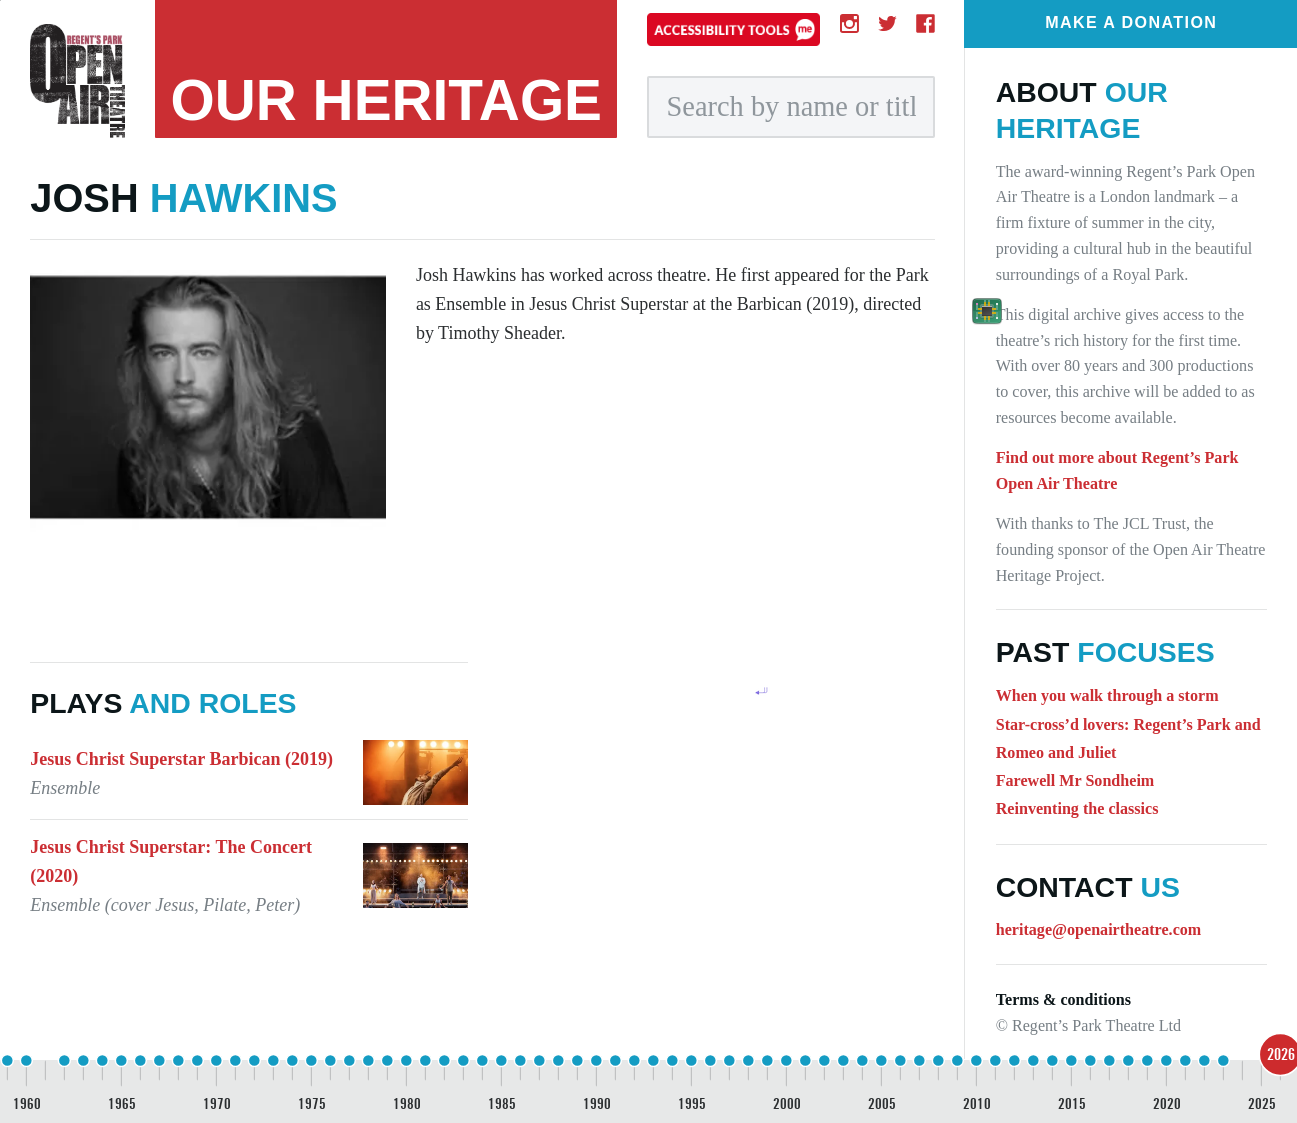 The image size is (1297, 1123). What do you see at coordinates (987, 311) in the screenshot?
I see `open jockey system configuration app` at bounding box center [987, 311].